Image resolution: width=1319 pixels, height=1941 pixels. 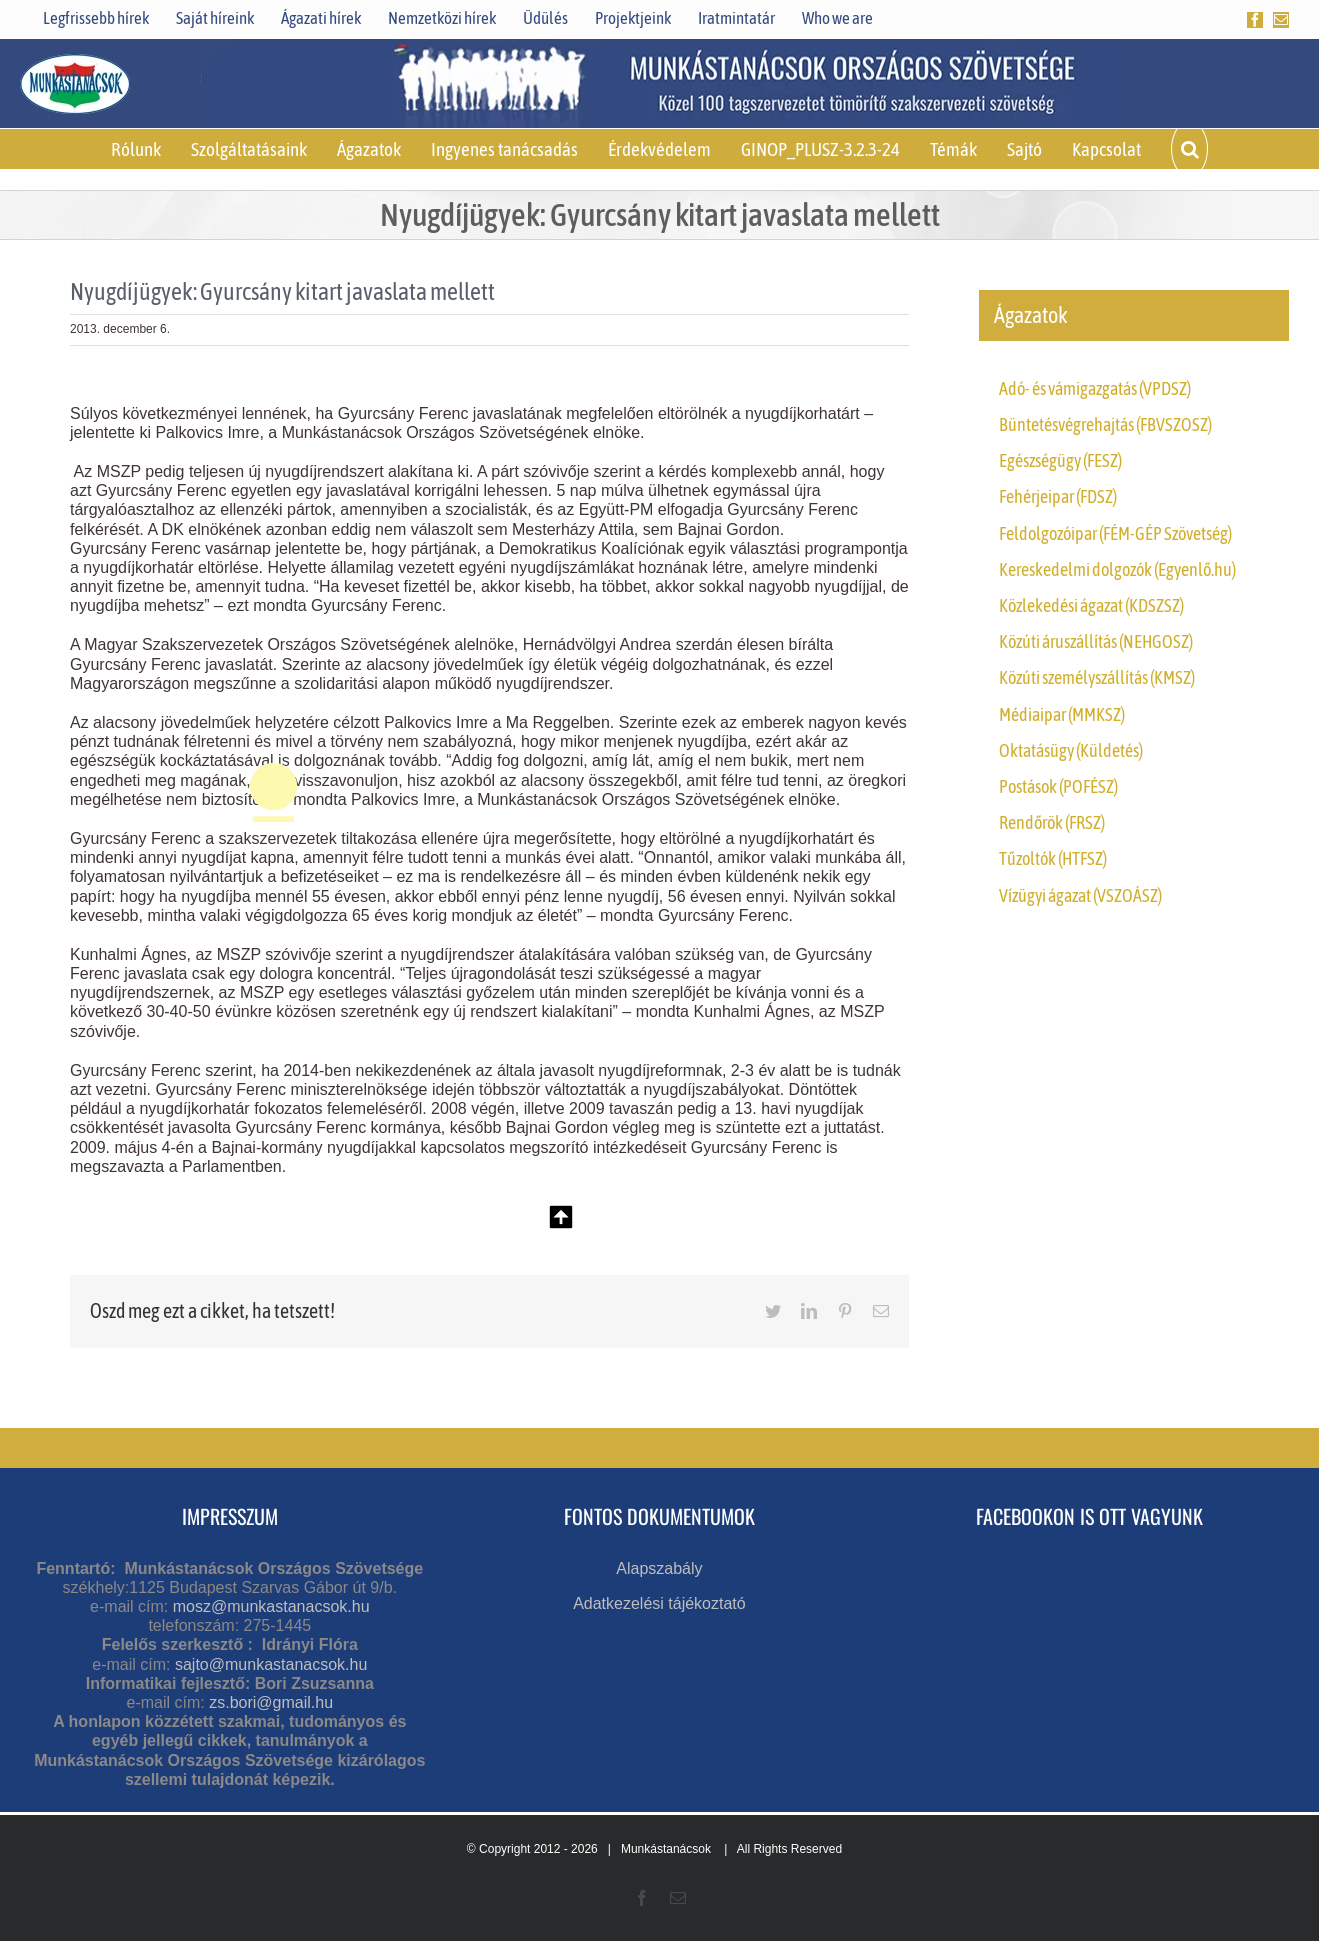 I want to click on view your profile, so click(x=273, y=792).